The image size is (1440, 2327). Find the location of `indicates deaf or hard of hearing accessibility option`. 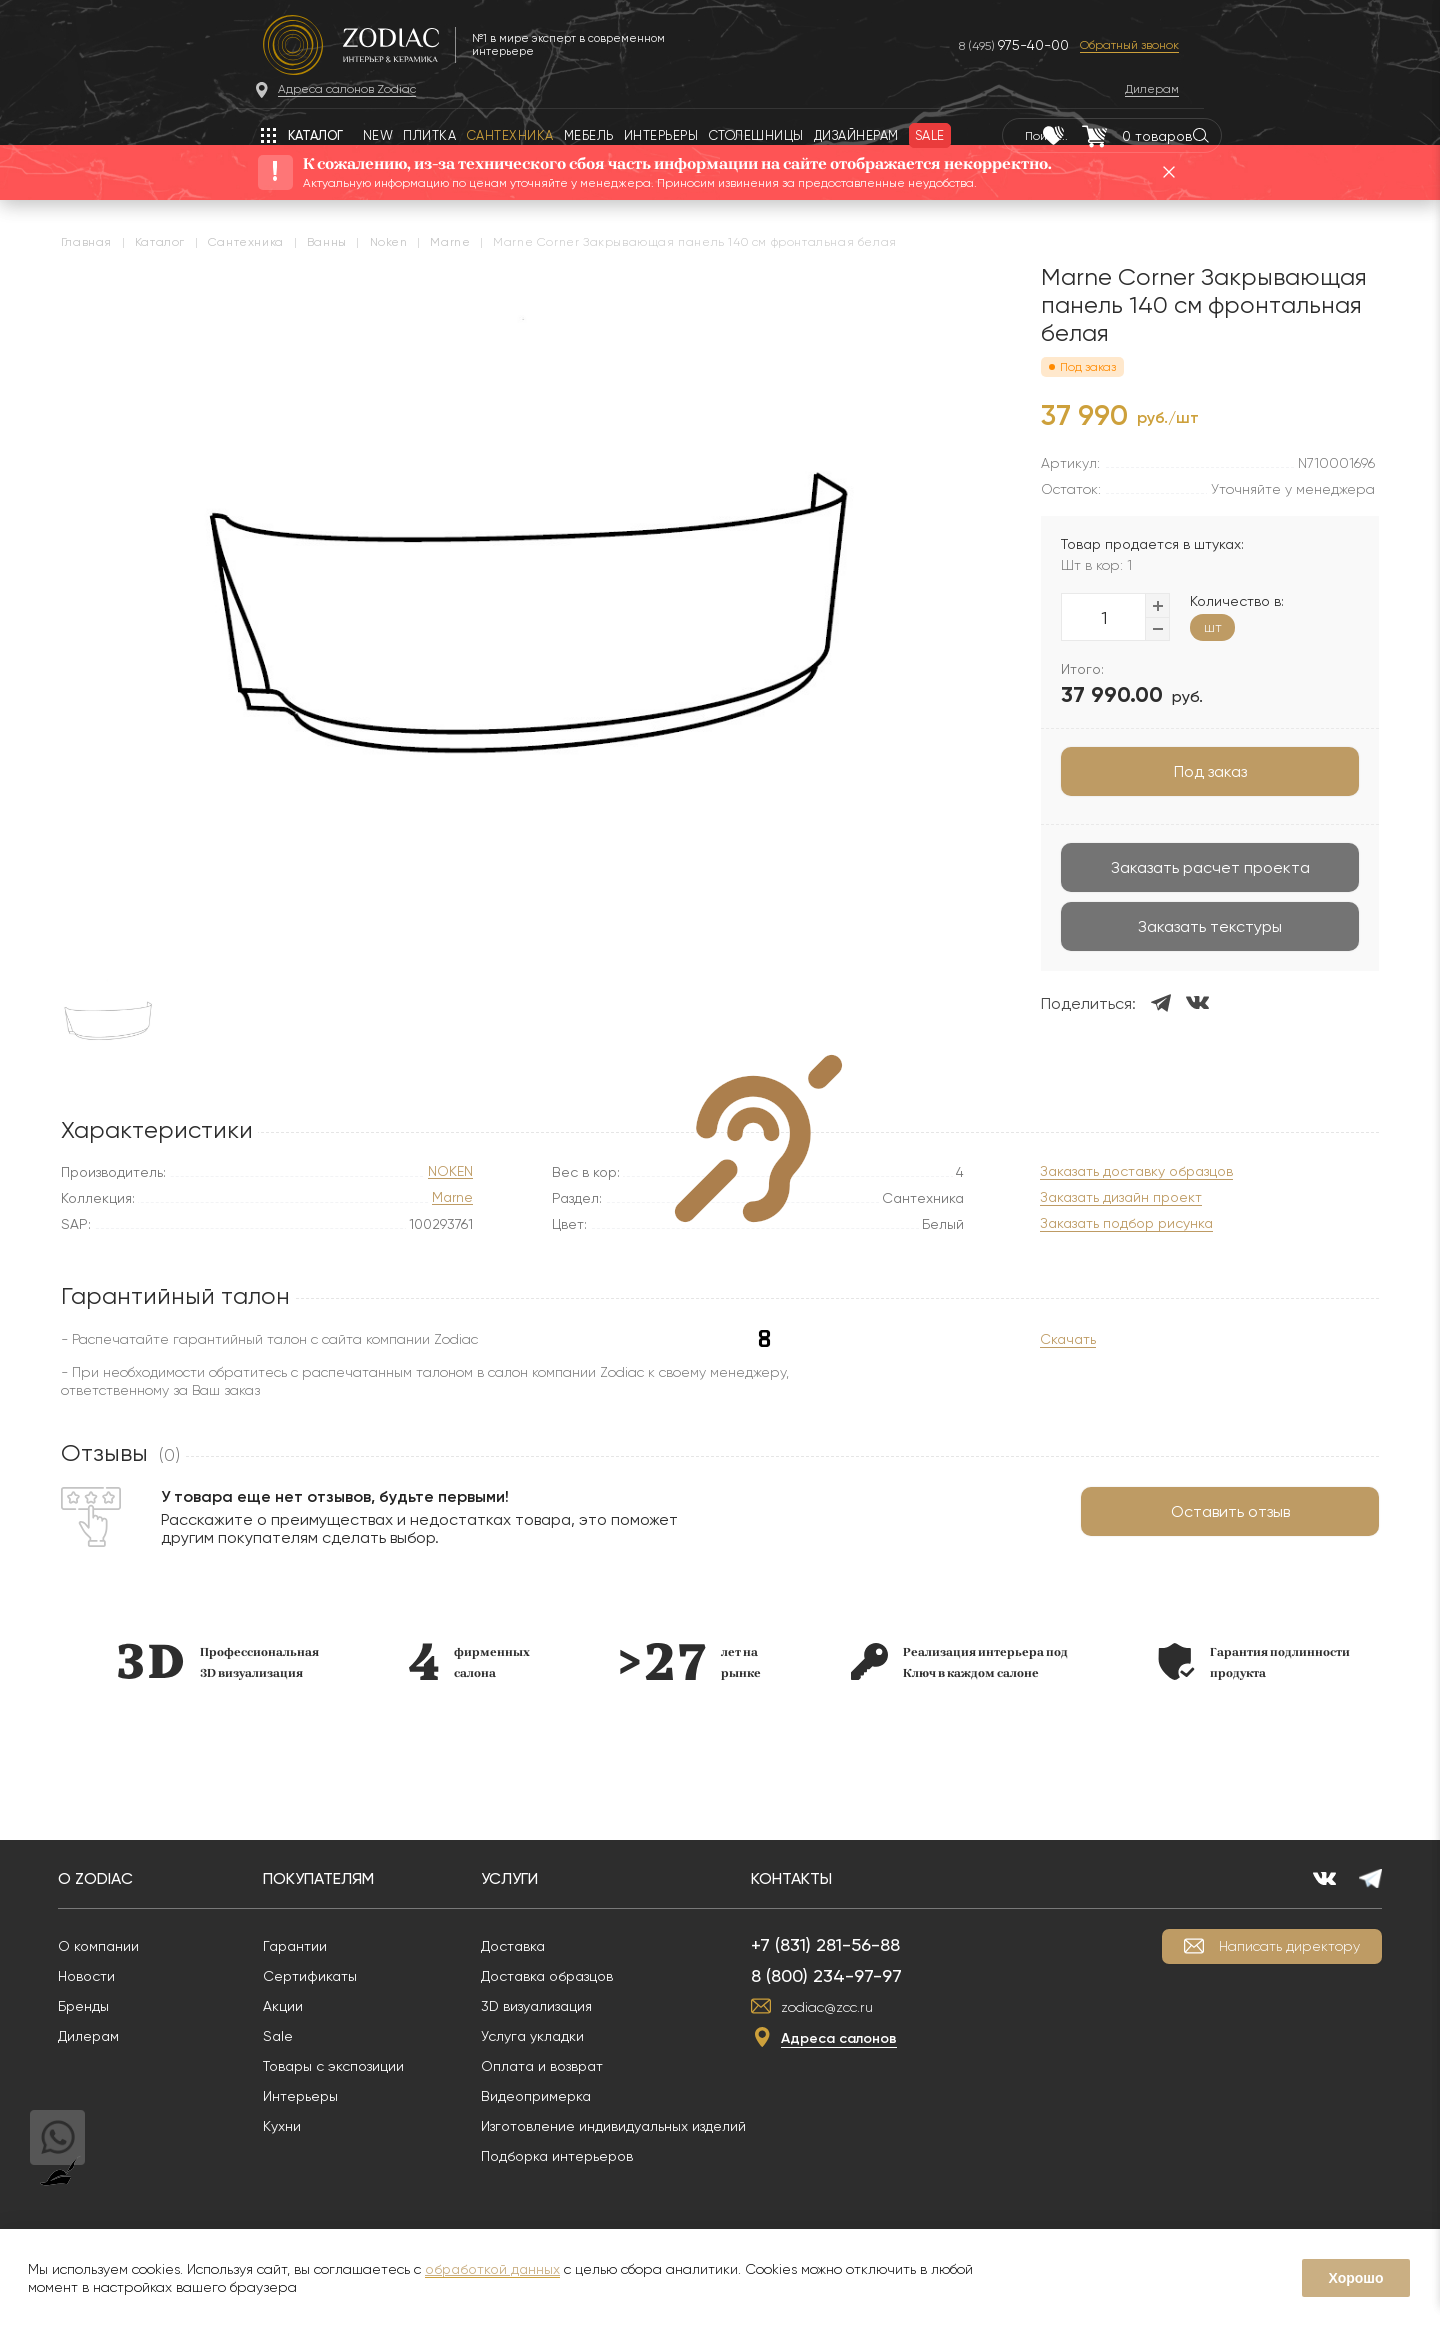

indicates deaf or hard of hearing accessibility option is located at coordinates (758, 1138).